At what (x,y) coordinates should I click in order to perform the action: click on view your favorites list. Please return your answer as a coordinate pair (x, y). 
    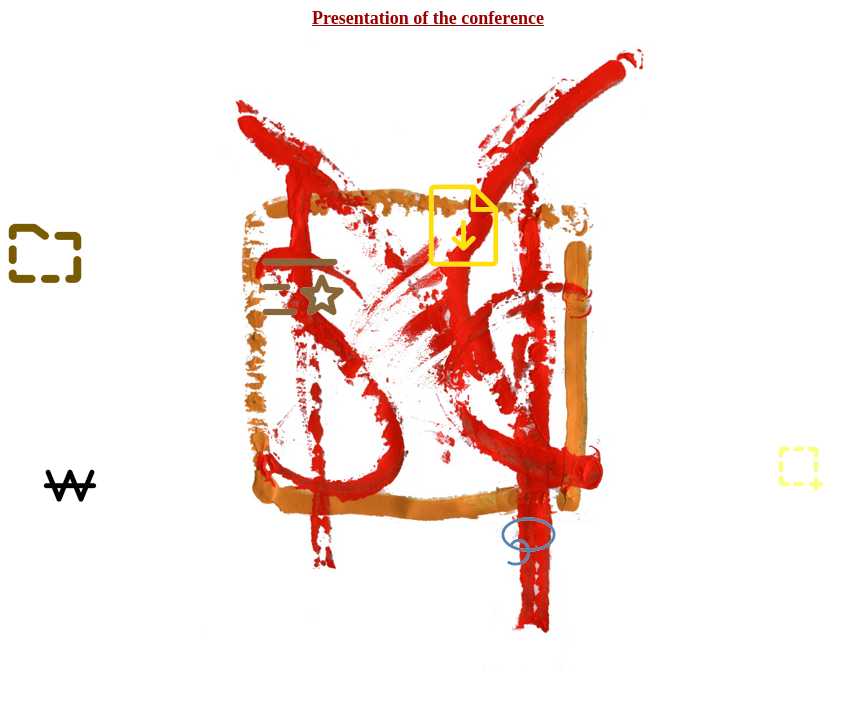
    Looking at the image, I should click on (300, 287).